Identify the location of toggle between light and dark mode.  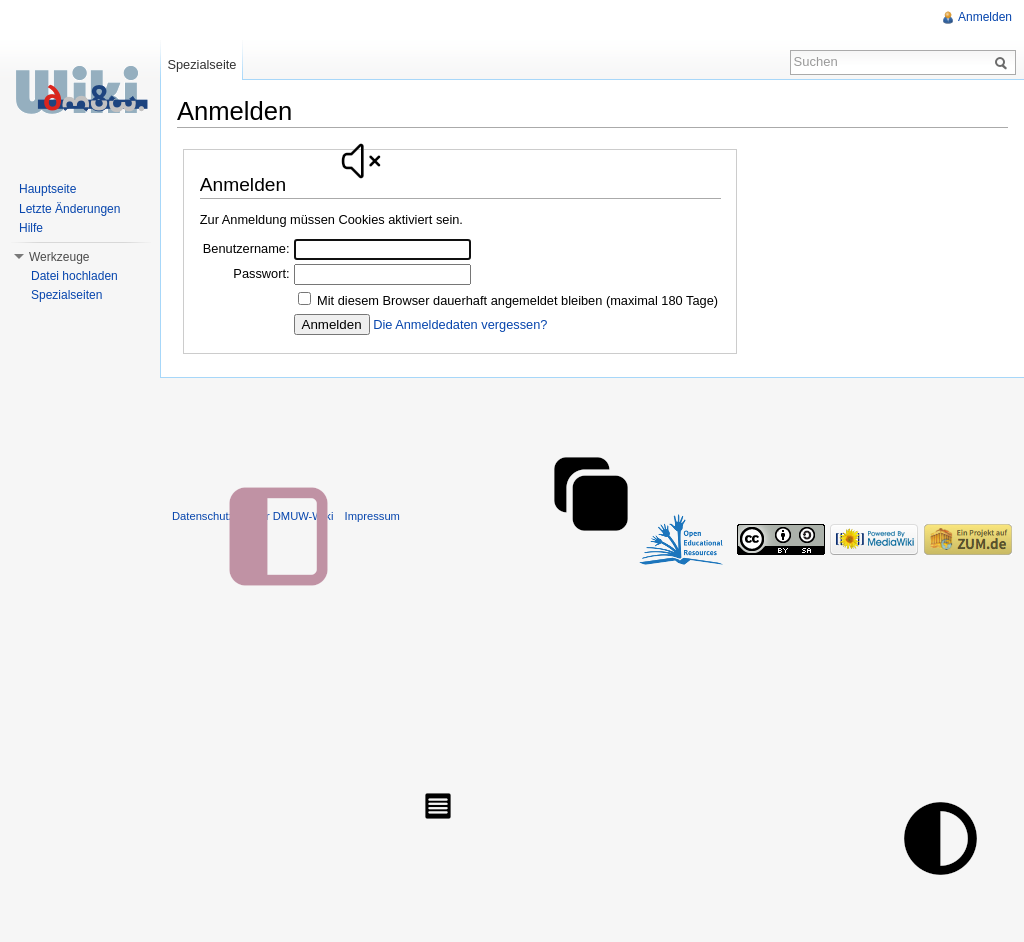
(940, 838).